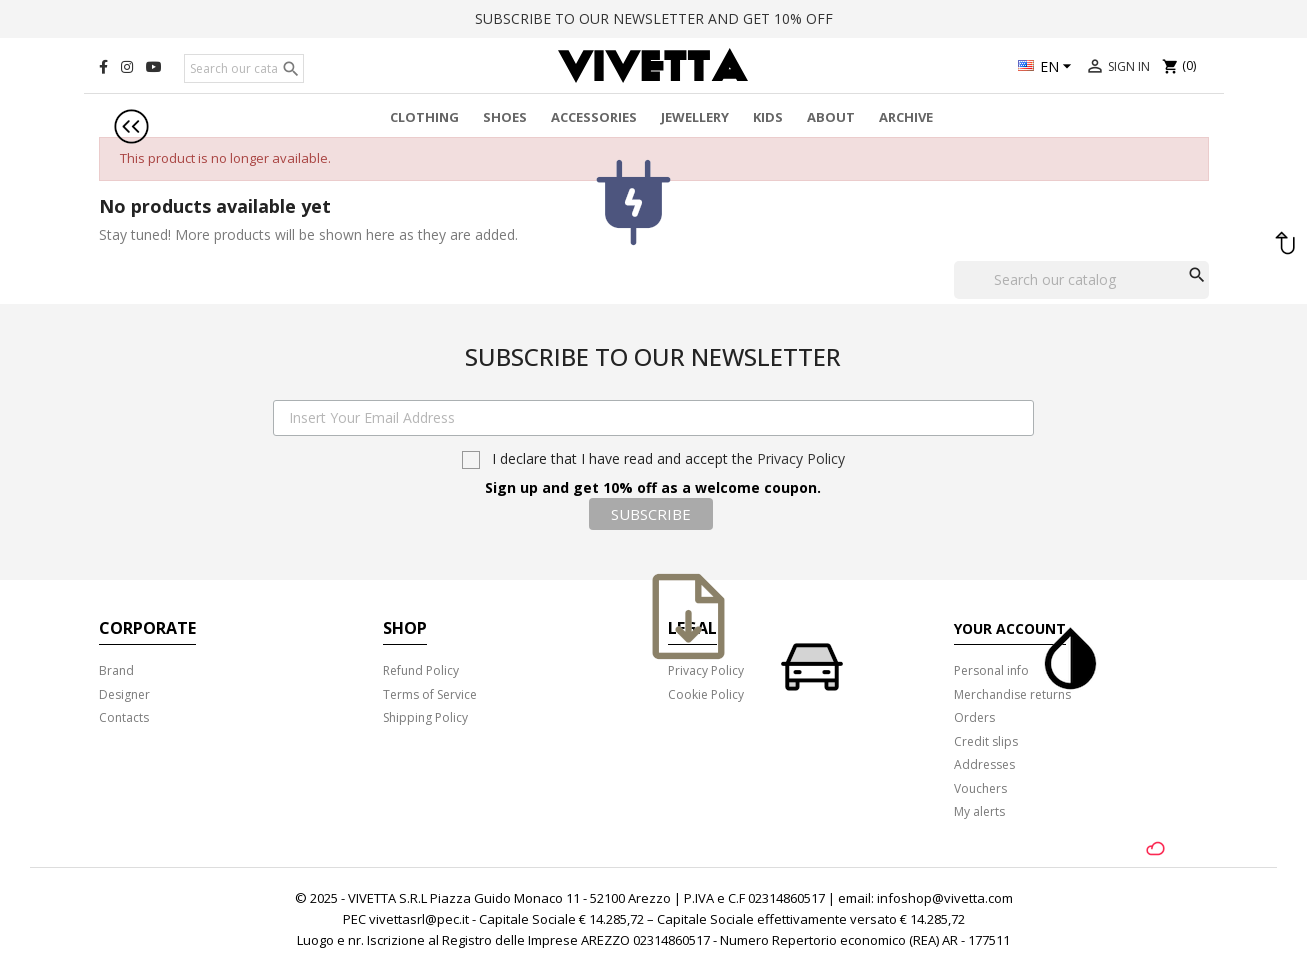 This screenshot has width=1307, height=977. I want to click on access cloud storage, so click(1155, 848).